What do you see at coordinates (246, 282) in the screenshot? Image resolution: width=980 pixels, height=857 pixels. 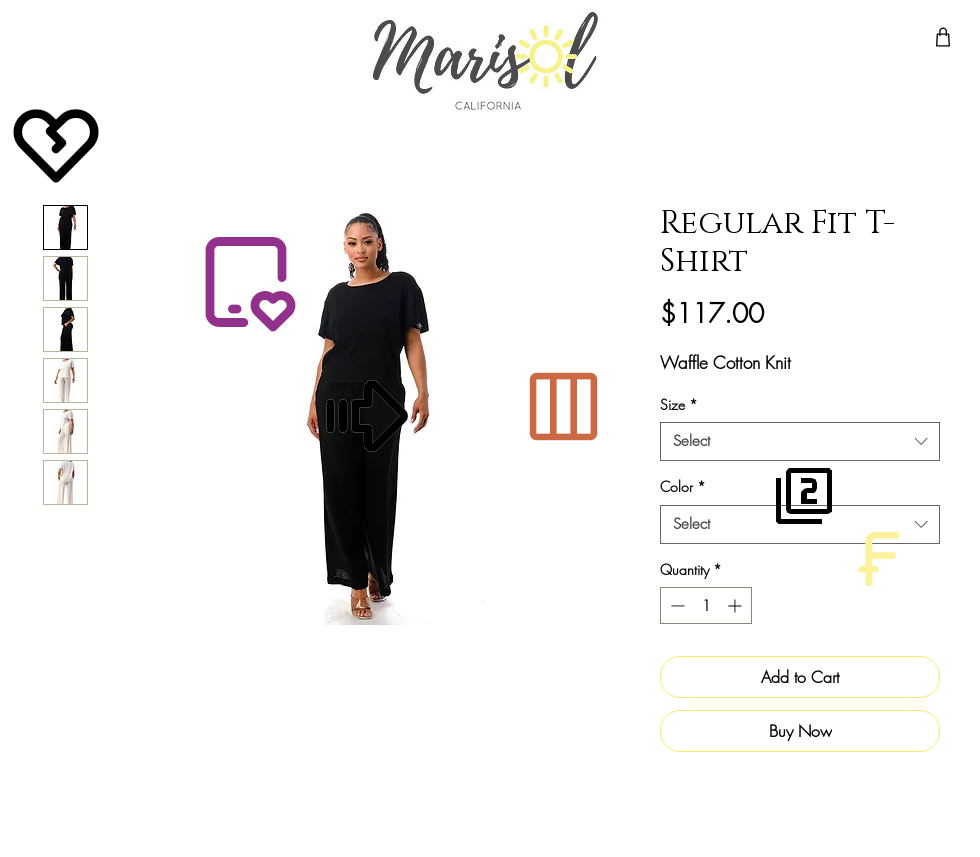 I see `add device to favorites` at bounding box center [246, 282].